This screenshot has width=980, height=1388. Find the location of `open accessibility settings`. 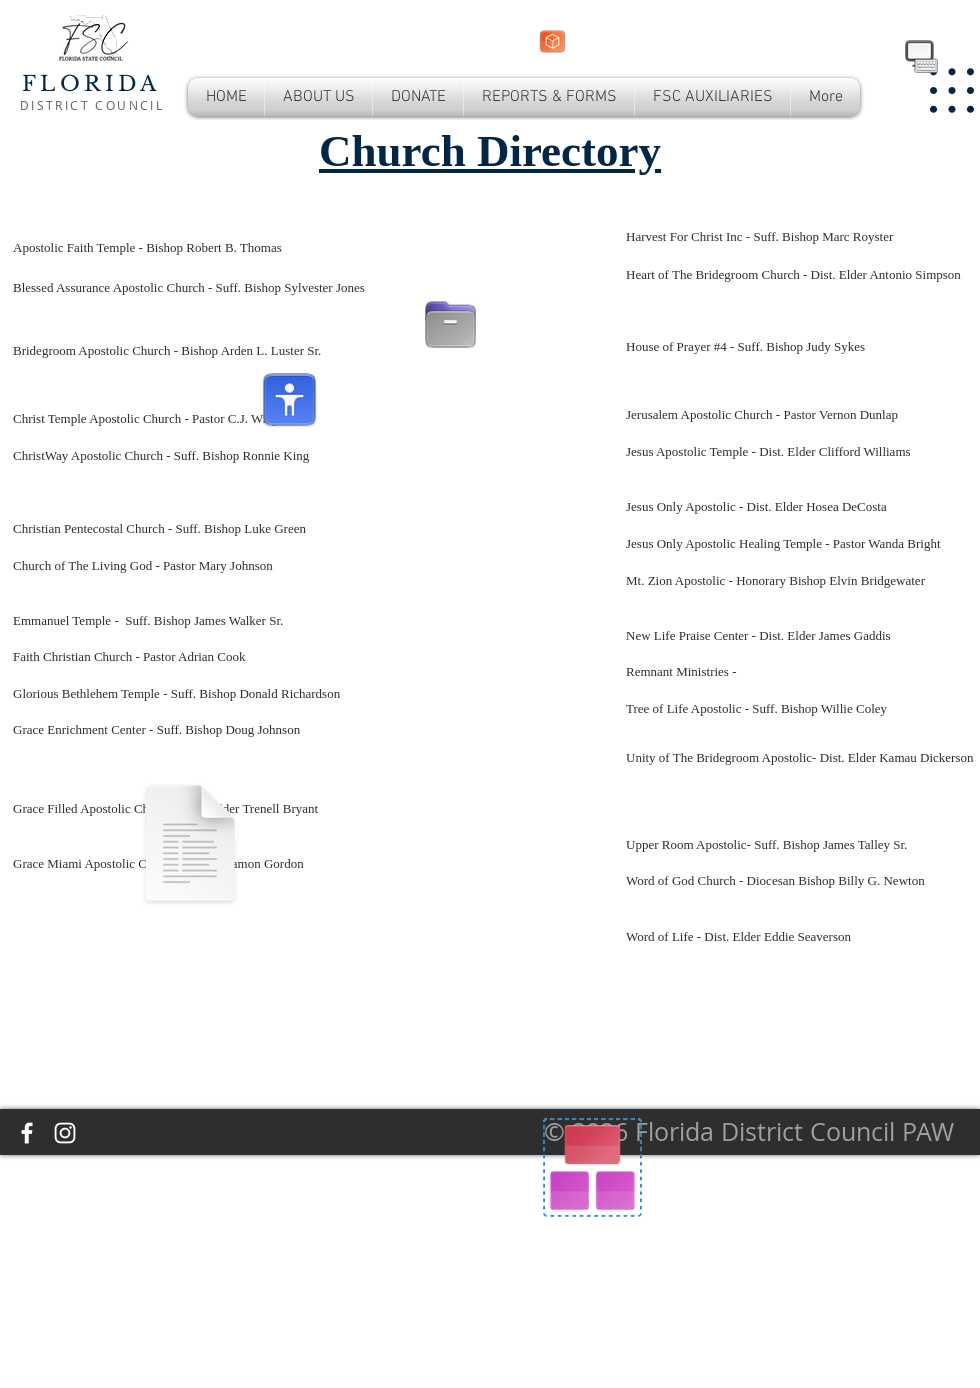

open accessibility settings is located at coordinates (289, 399).